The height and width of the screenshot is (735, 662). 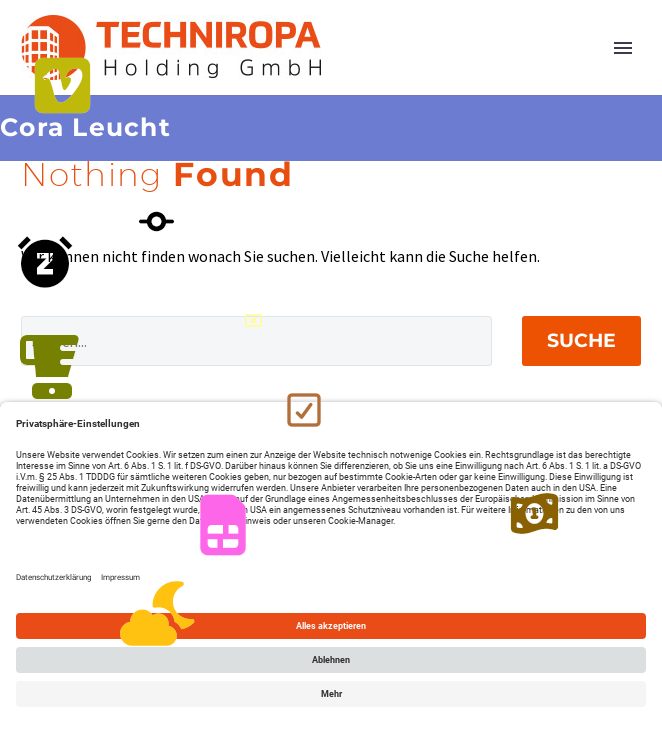 I want to click on indicates nighttime or evening weather conditions, so click(x=156, y=613).